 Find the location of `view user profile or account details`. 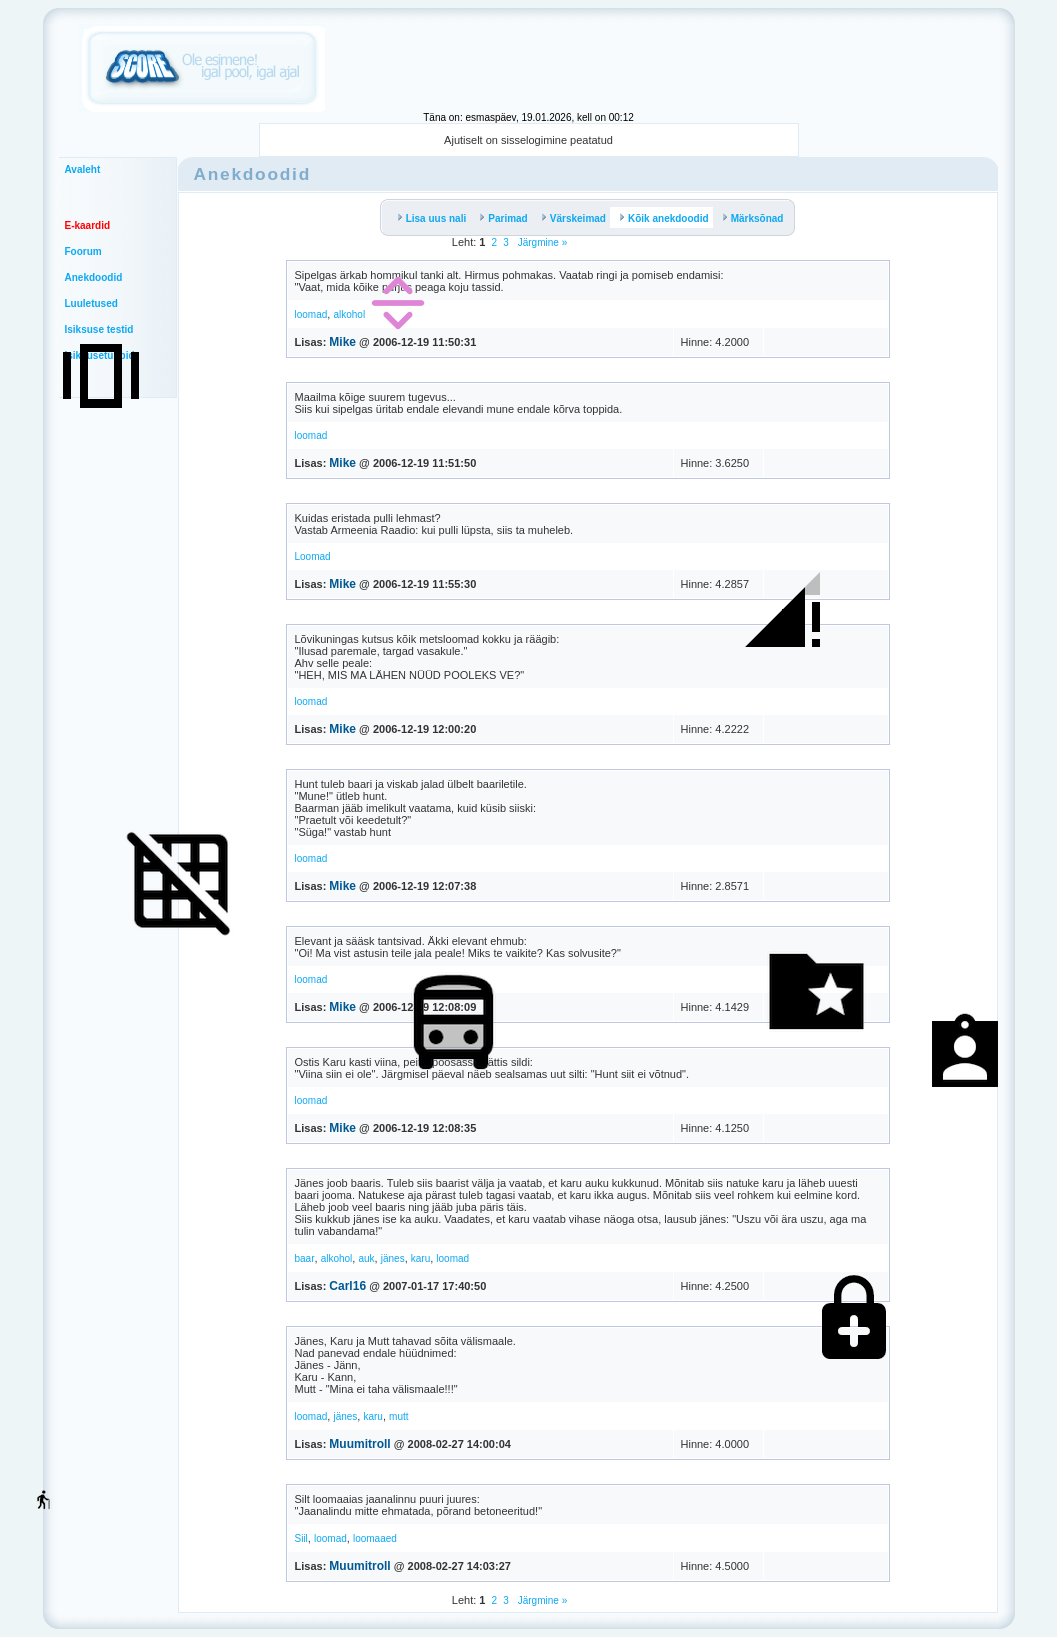

view user profile or account details is located at coordinates (965, 1054).